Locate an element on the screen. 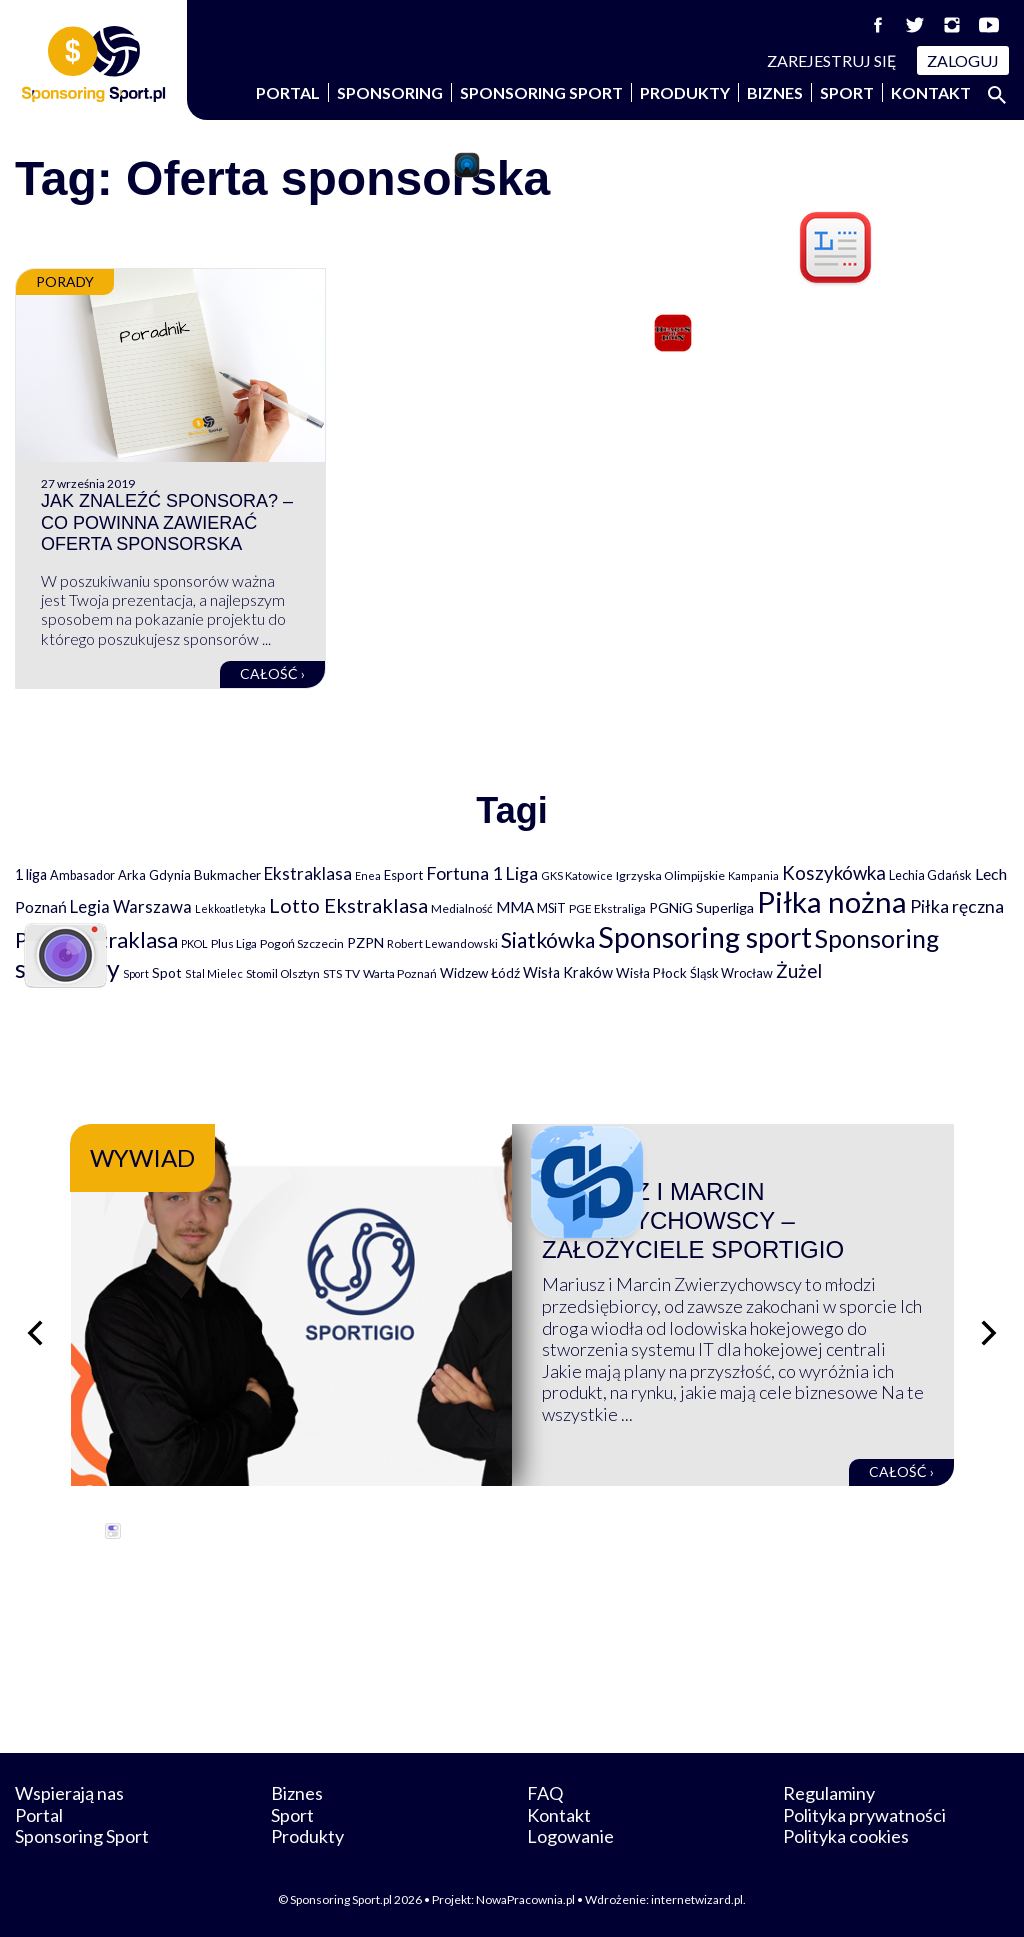  open airdrop to share files wirelessly is located at coordinates (467, 165).